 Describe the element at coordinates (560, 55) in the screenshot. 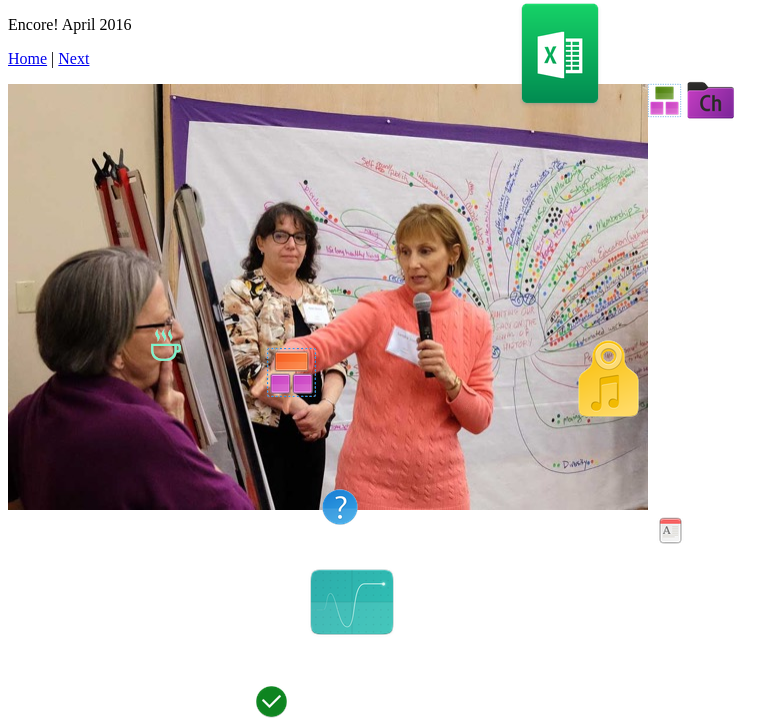

I see `spreadsheet template file` at that location.